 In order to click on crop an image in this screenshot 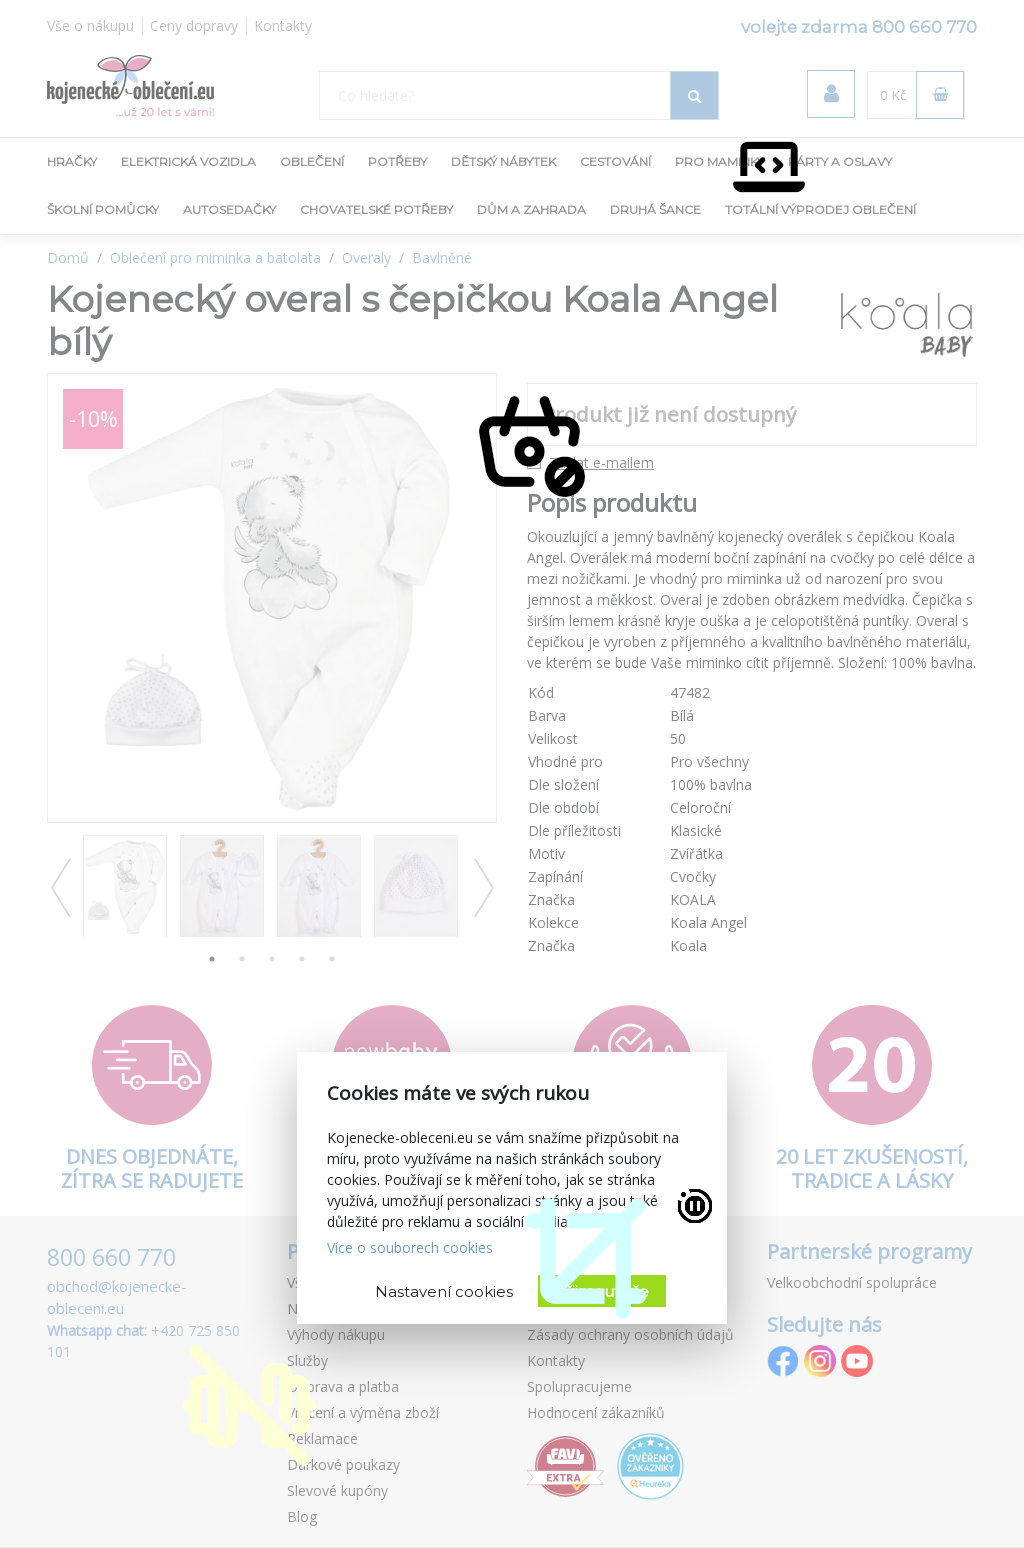, I will do `click(585, 1258)`.